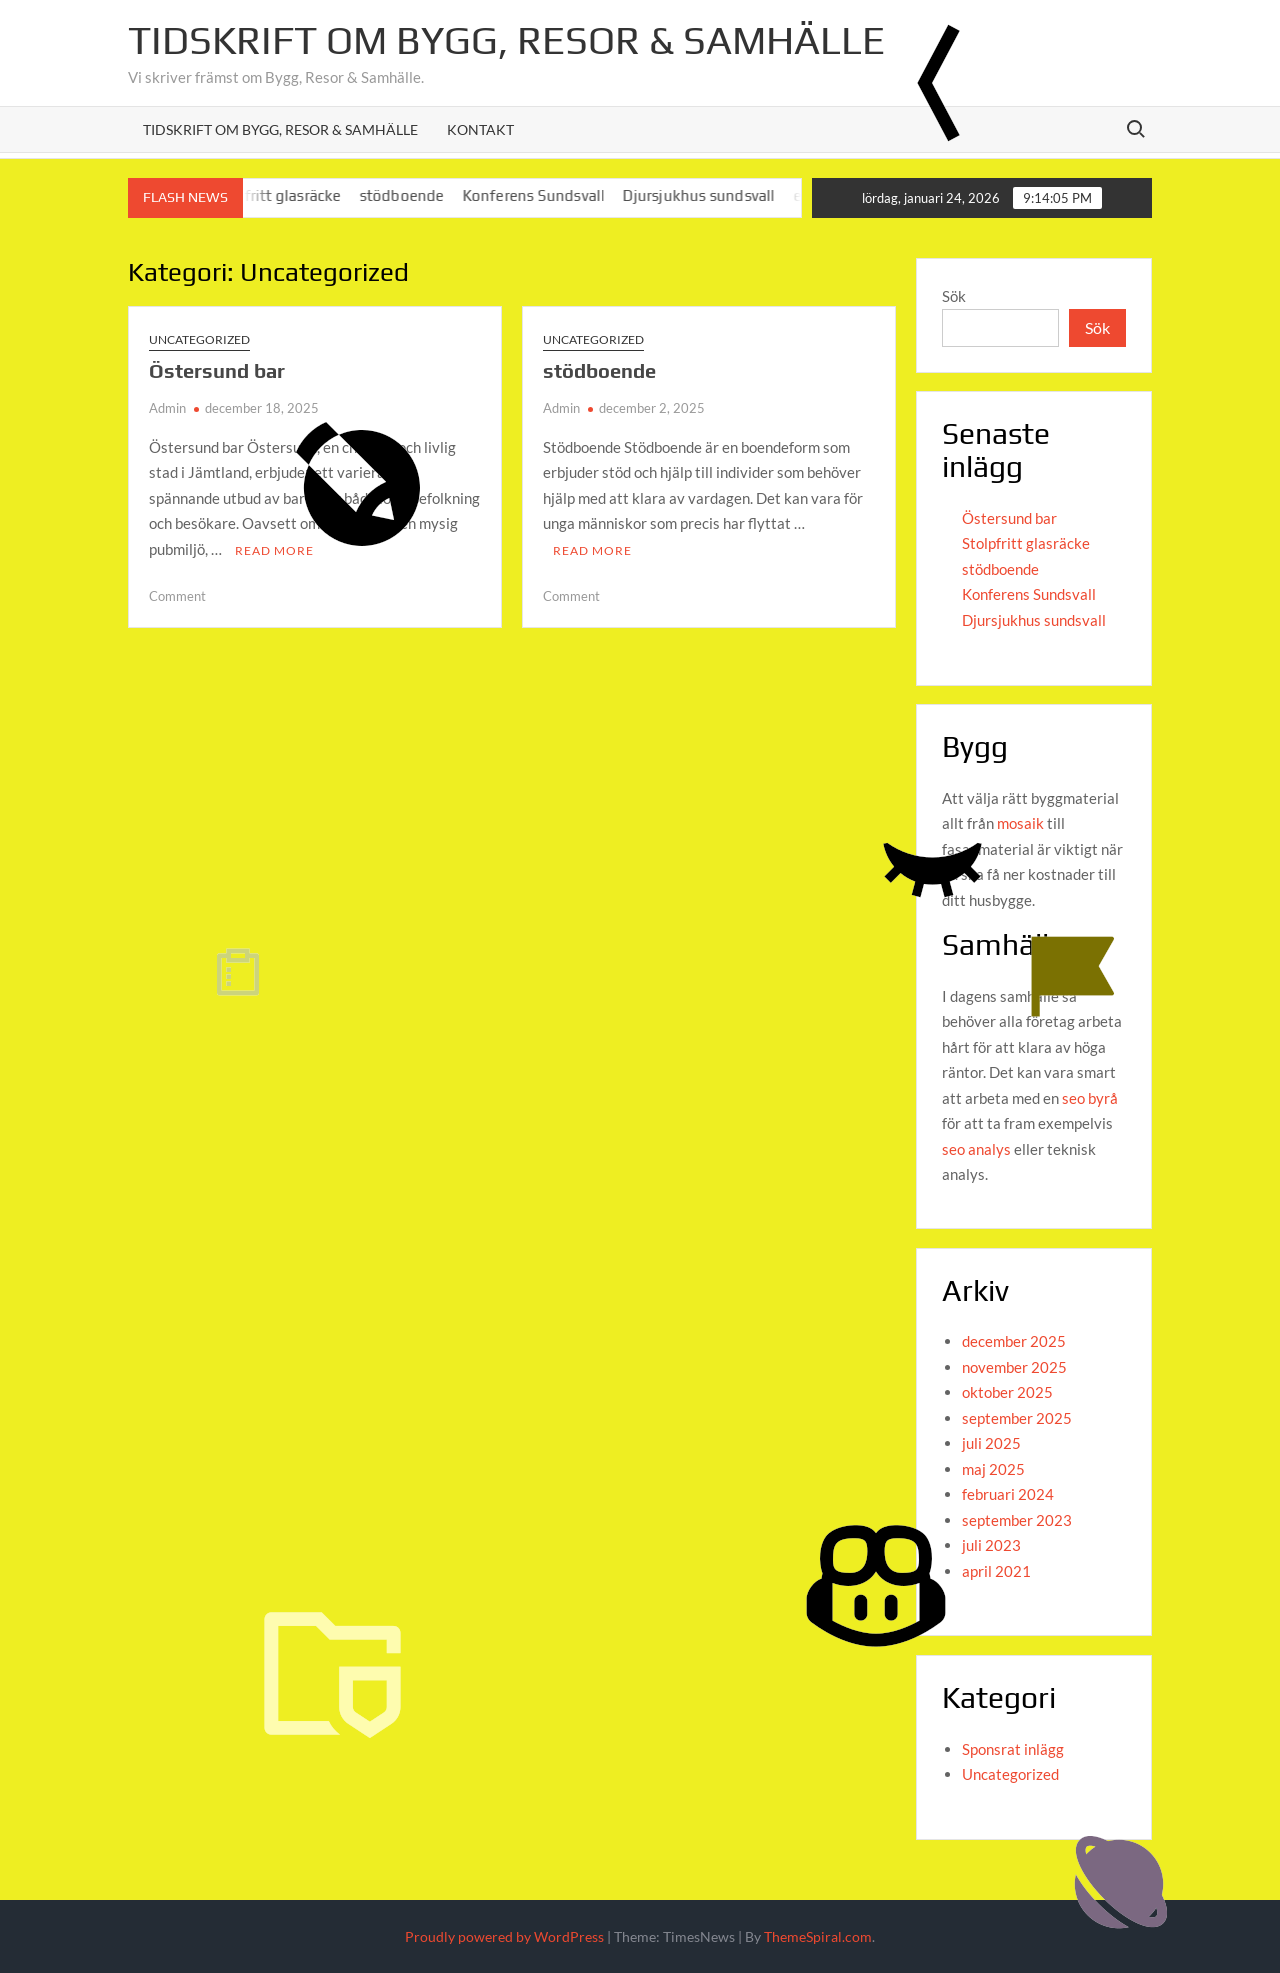 The image size is (1280, 1973). What do you see at coordinates (332, 1673) in the screenshot?
I see `access protected or secure files` at bounding box center [332, 1673].